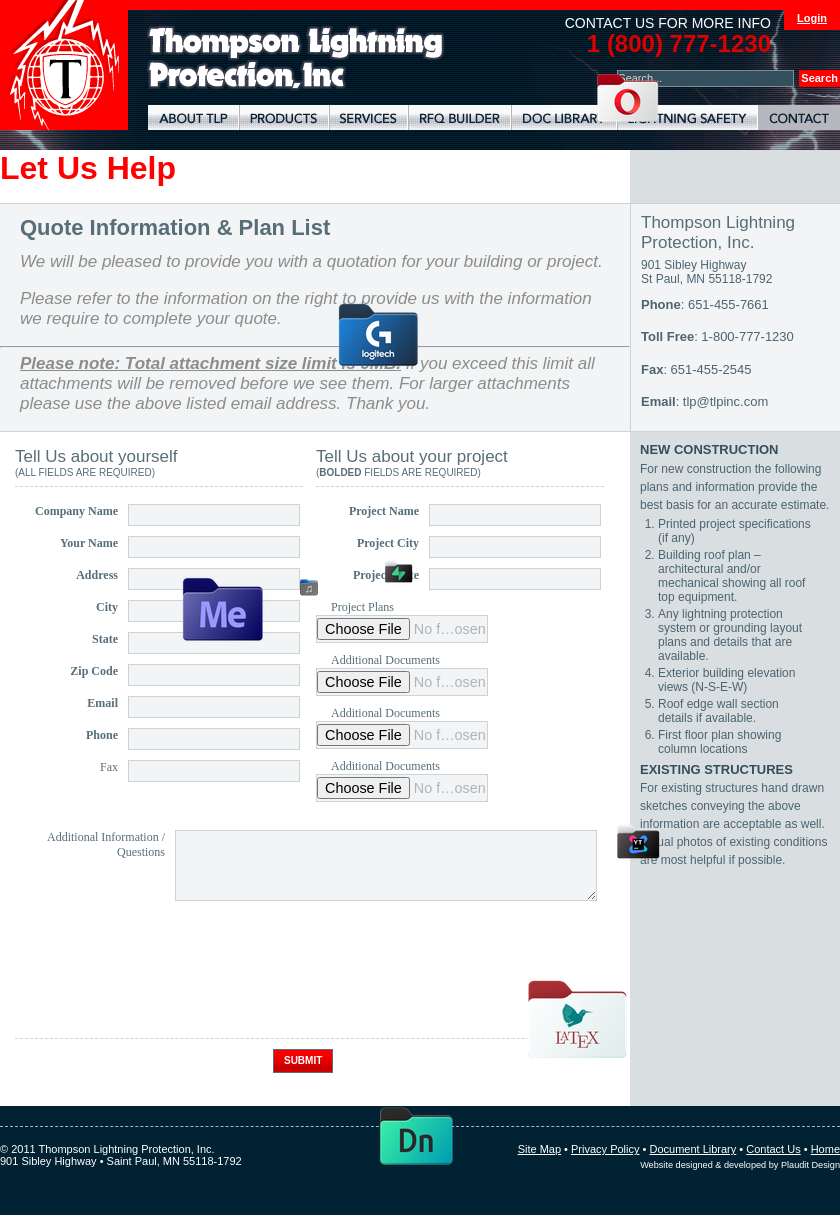 The height and width of the screenshot is (1215, 840). What do you see at coordinates (398, 572) in the screenshot?
I see `open supabase project folder` at bounding box center [398, 572].